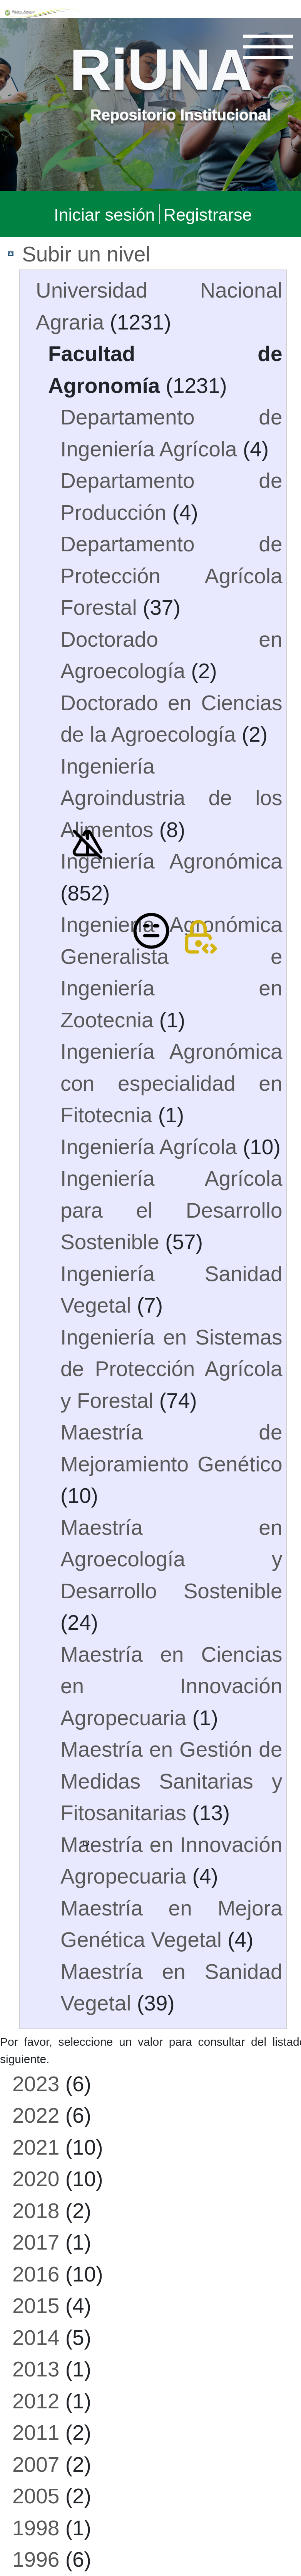 The image size is (301, 2576). What do you see at coordinates (198, 937) in the screenshot?
I see `access code-protected security settings` at bounding box center [198, 937].